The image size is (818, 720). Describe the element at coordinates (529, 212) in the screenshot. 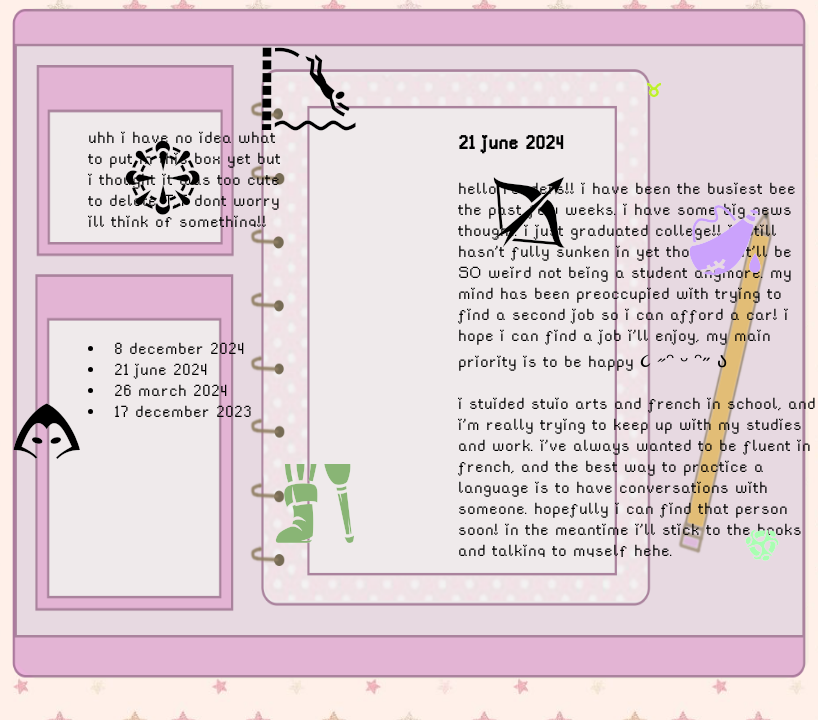

I see `archery or ranged attack skill` at that location.